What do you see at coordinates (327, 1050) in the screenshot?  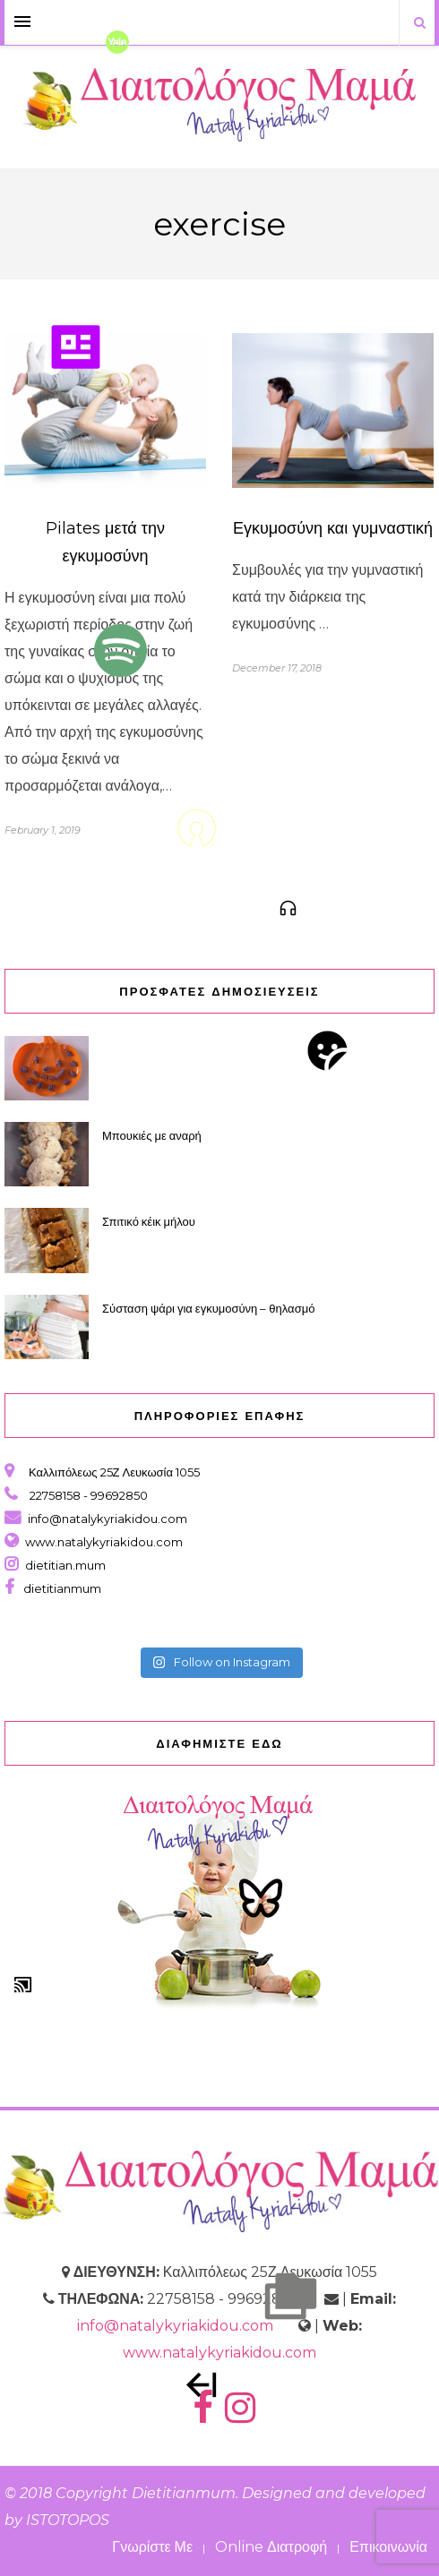 I see `add a sticker to your message` at bounding box center [327, 1050].